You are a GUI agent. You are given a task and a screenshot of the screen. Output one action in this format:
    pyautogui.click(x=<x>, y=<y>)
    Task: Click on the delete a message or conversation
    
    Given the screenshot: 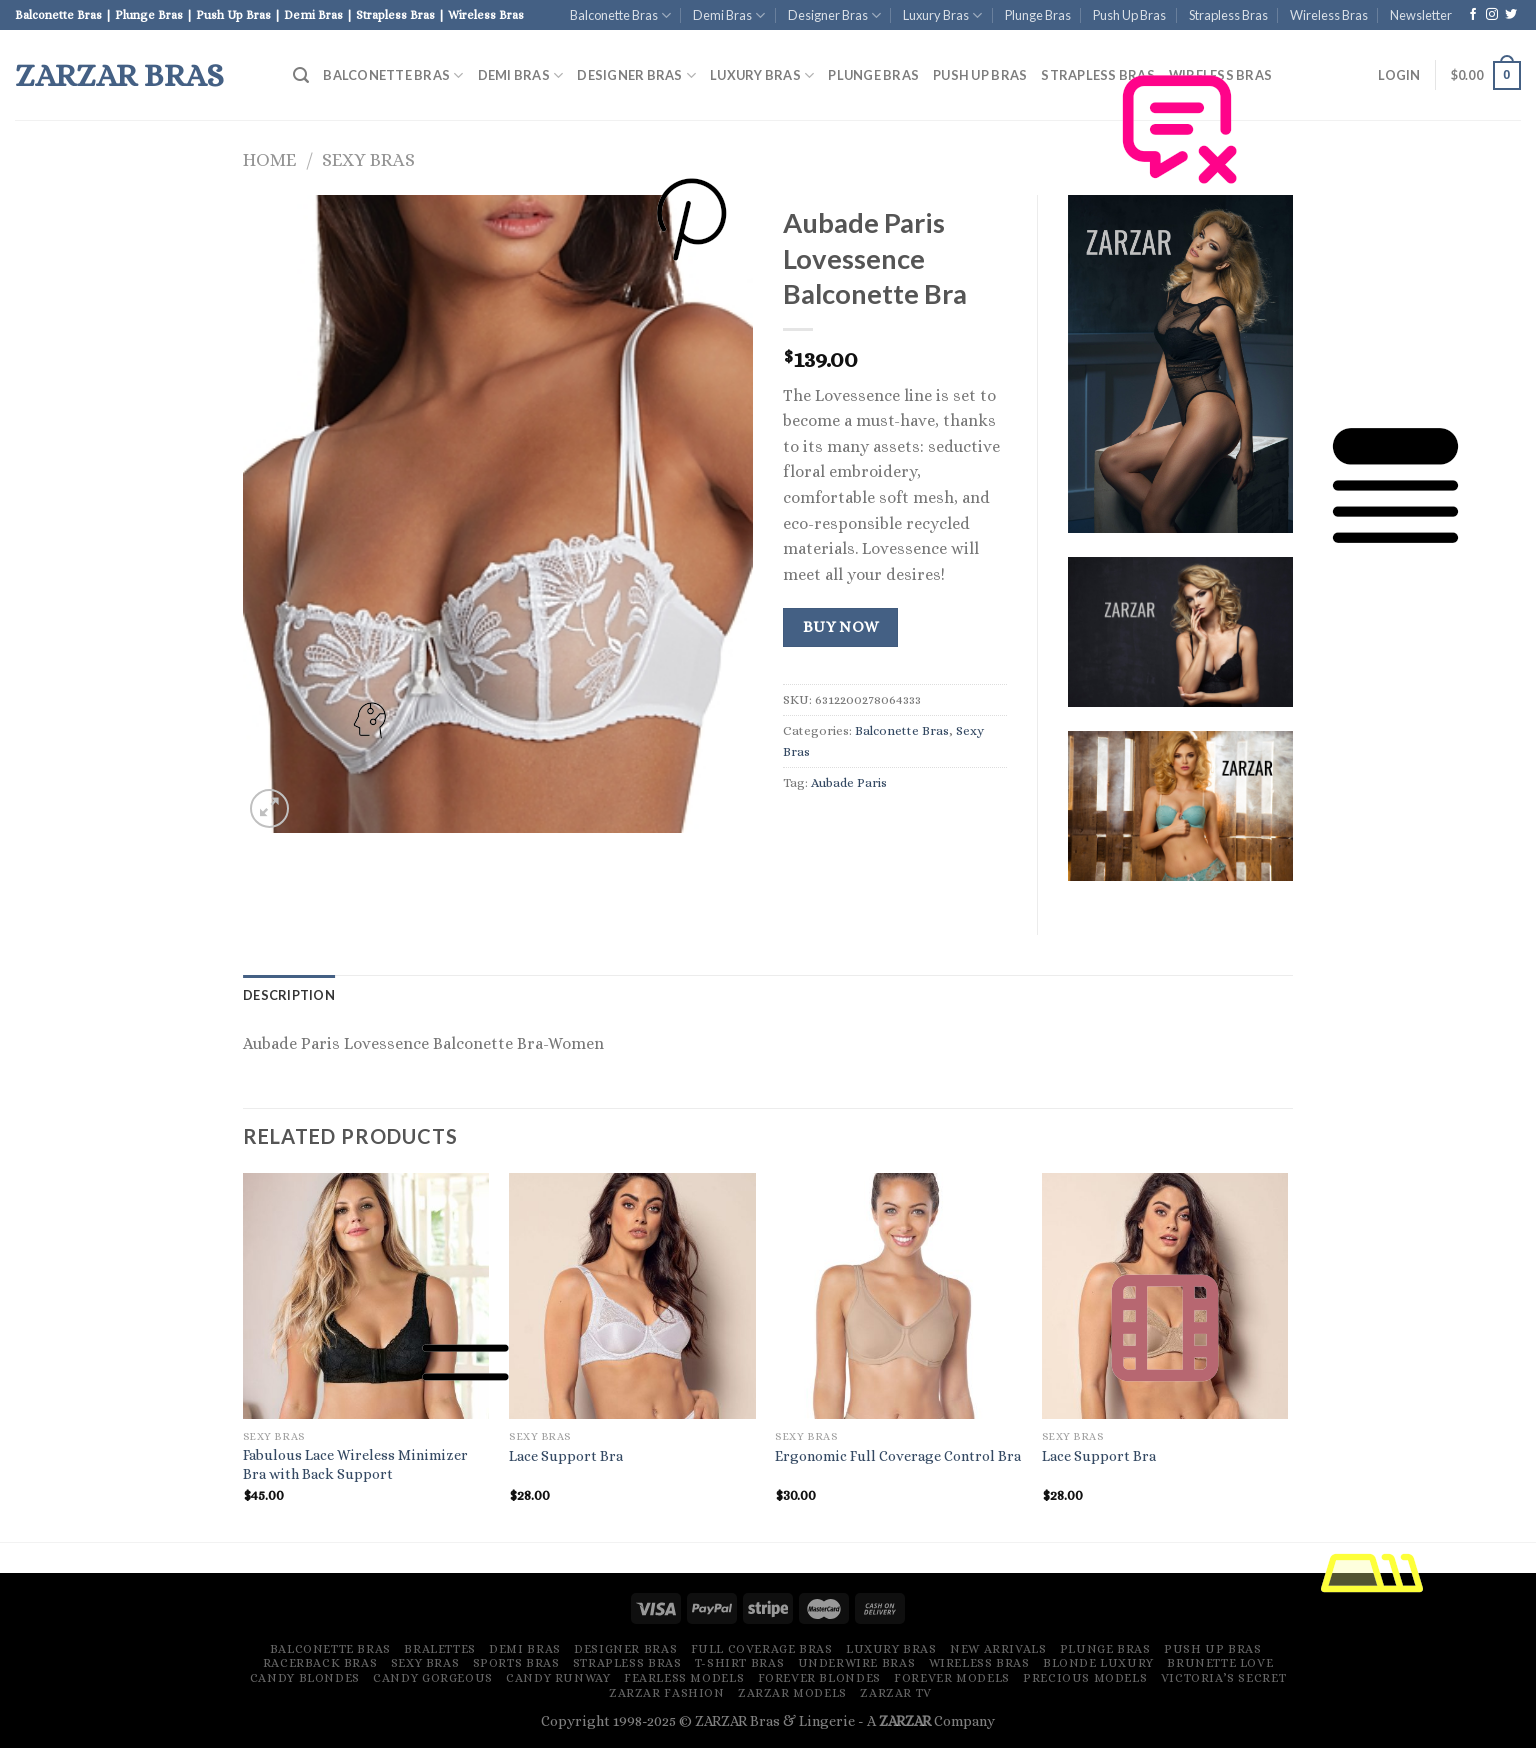 What is the action you would take?
    pyautogui.click(x=1177, y=124)
    